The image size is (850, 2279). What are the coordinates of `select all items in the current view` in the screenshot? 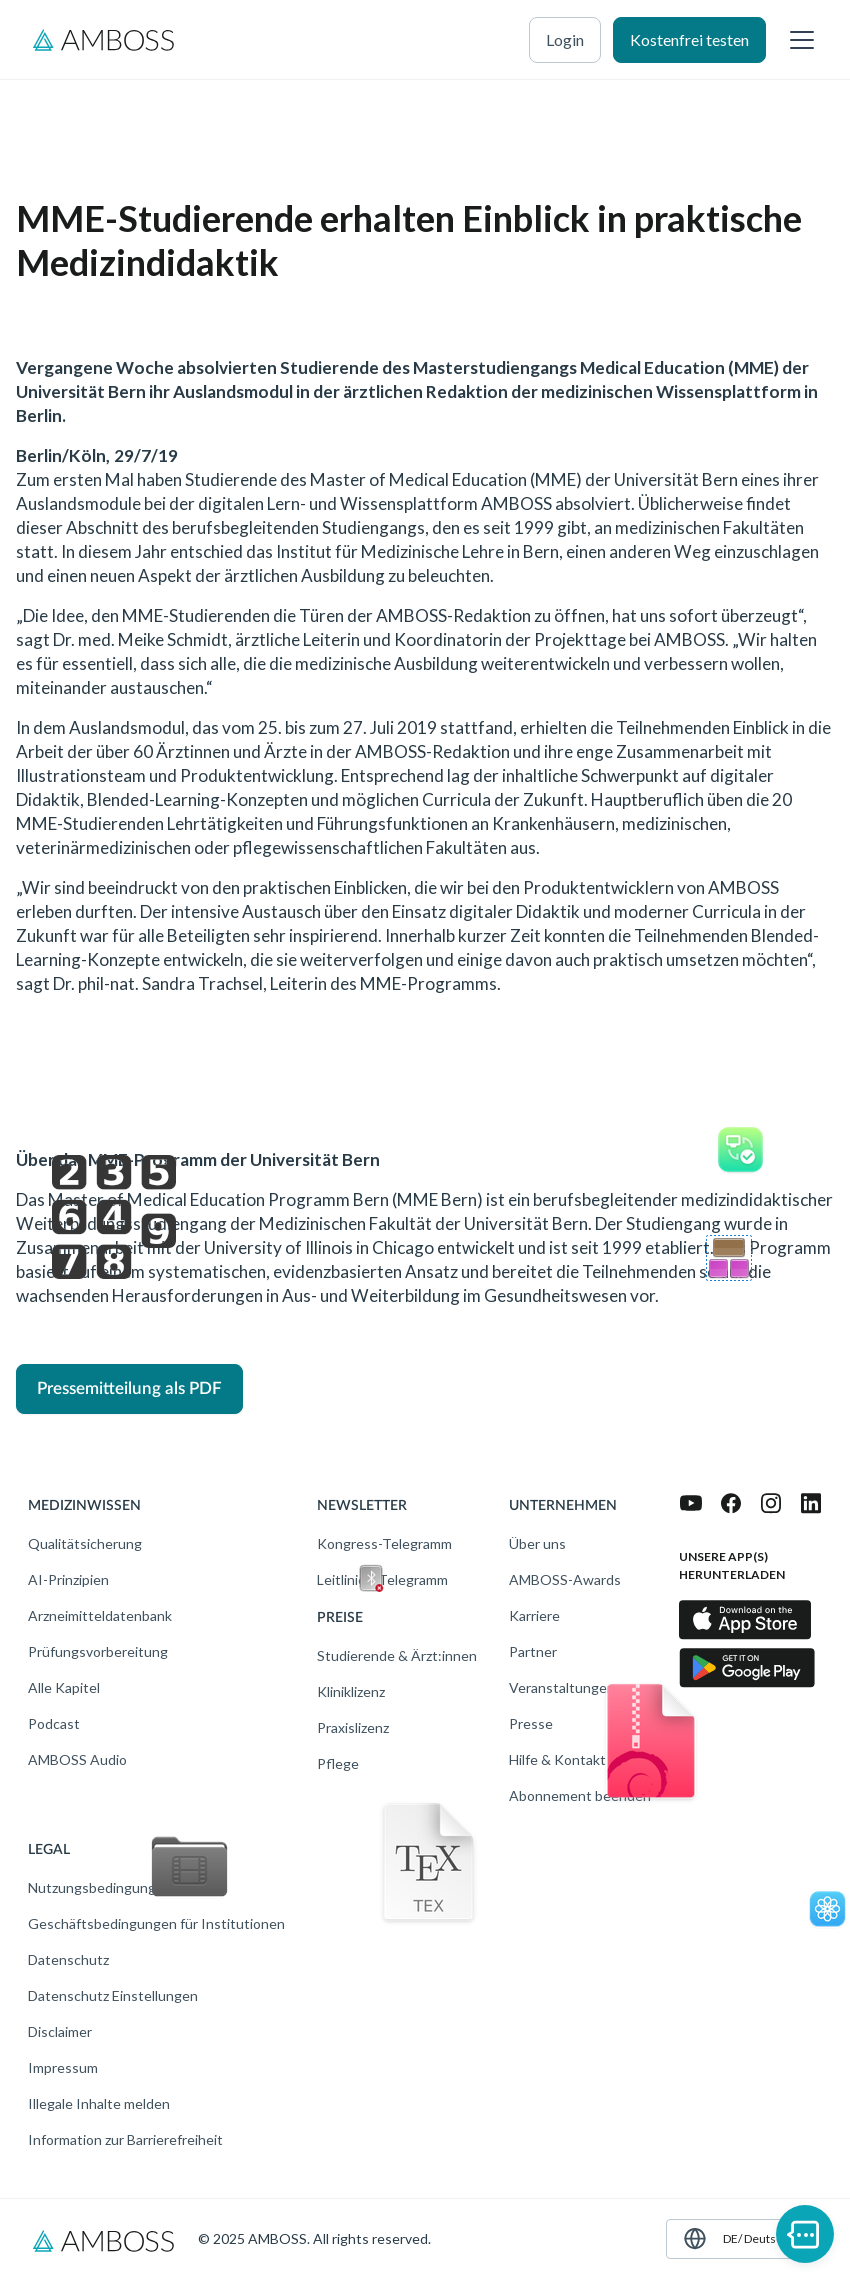 It's located at (729, 1258).